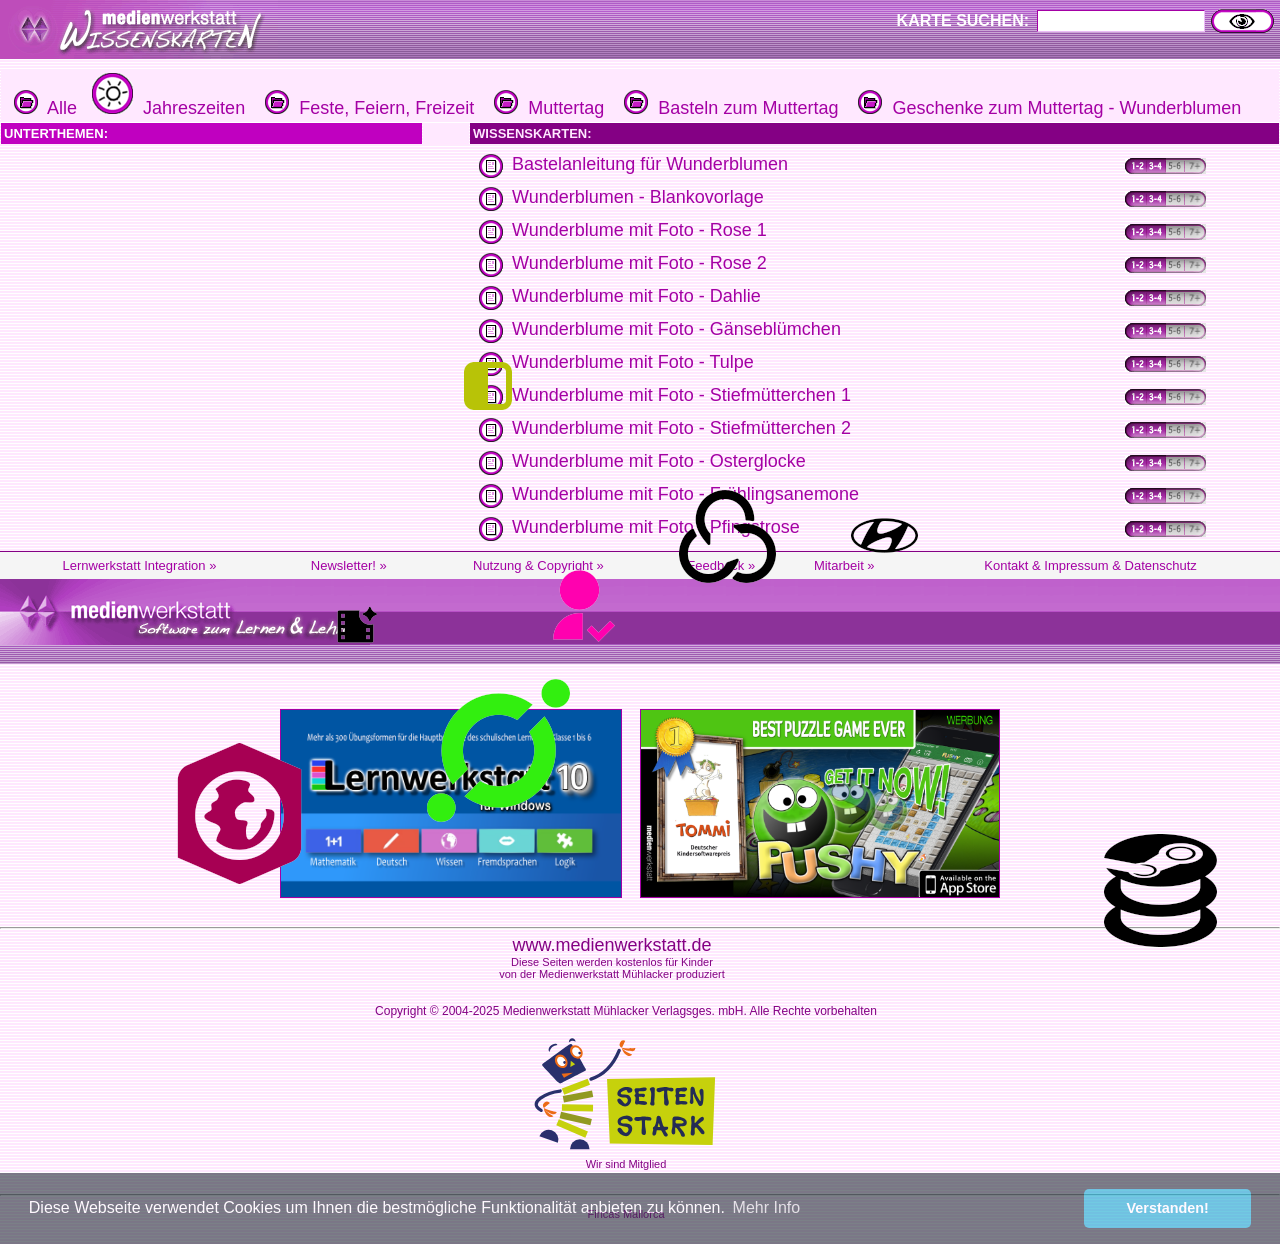  Describe the element at coordinates (498, 750) in the screenshot. I see `icon logo for the simple-icons project` at that location.